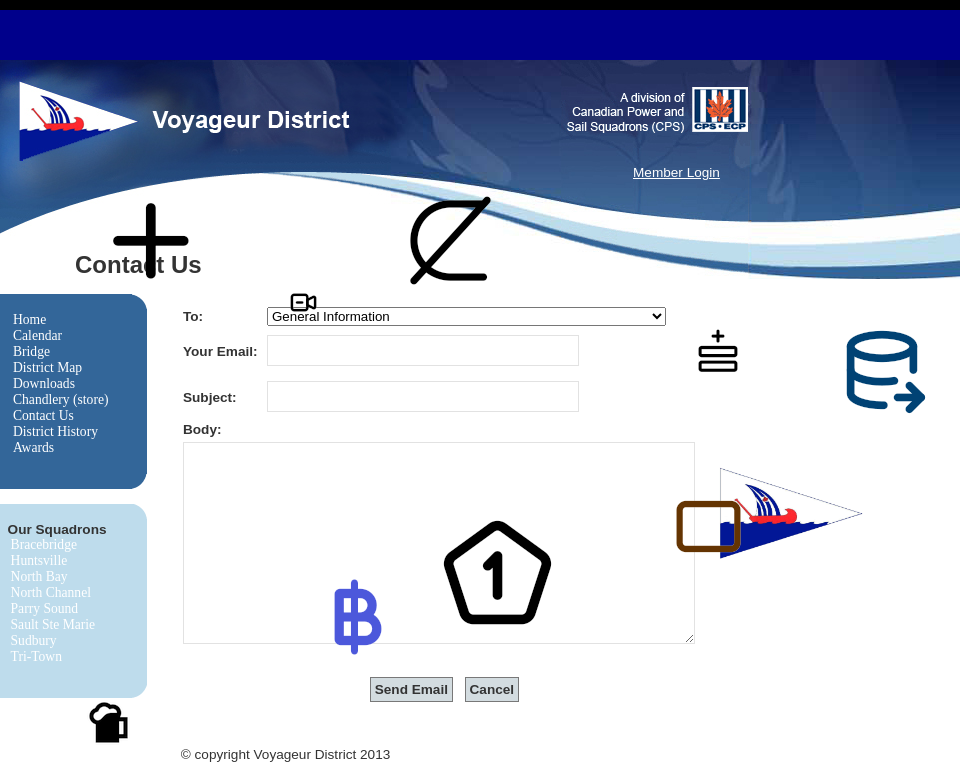 The width and height of the screenshot is (960, 780). Describe the element at coordinates (882, 370) in the screenshot. I see `export data from database` at that location.